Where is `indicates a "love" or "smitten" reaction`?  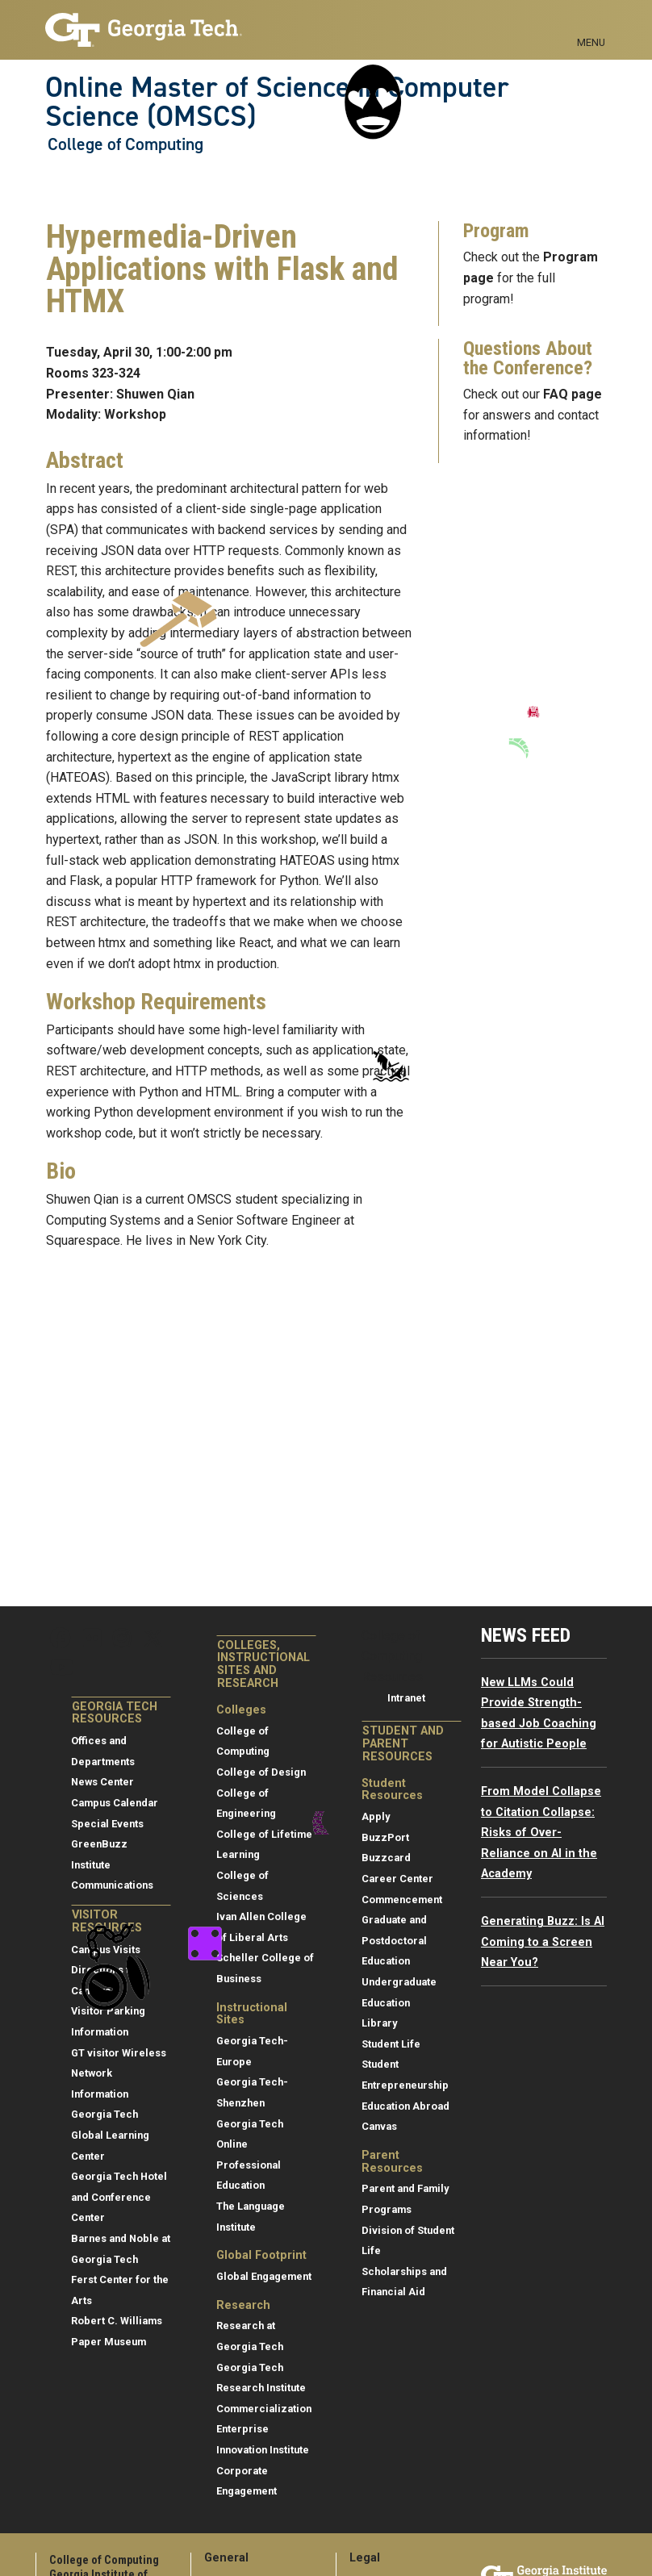 indicates a "love" or "smitten" reaction is located at coordinates (373, 102).